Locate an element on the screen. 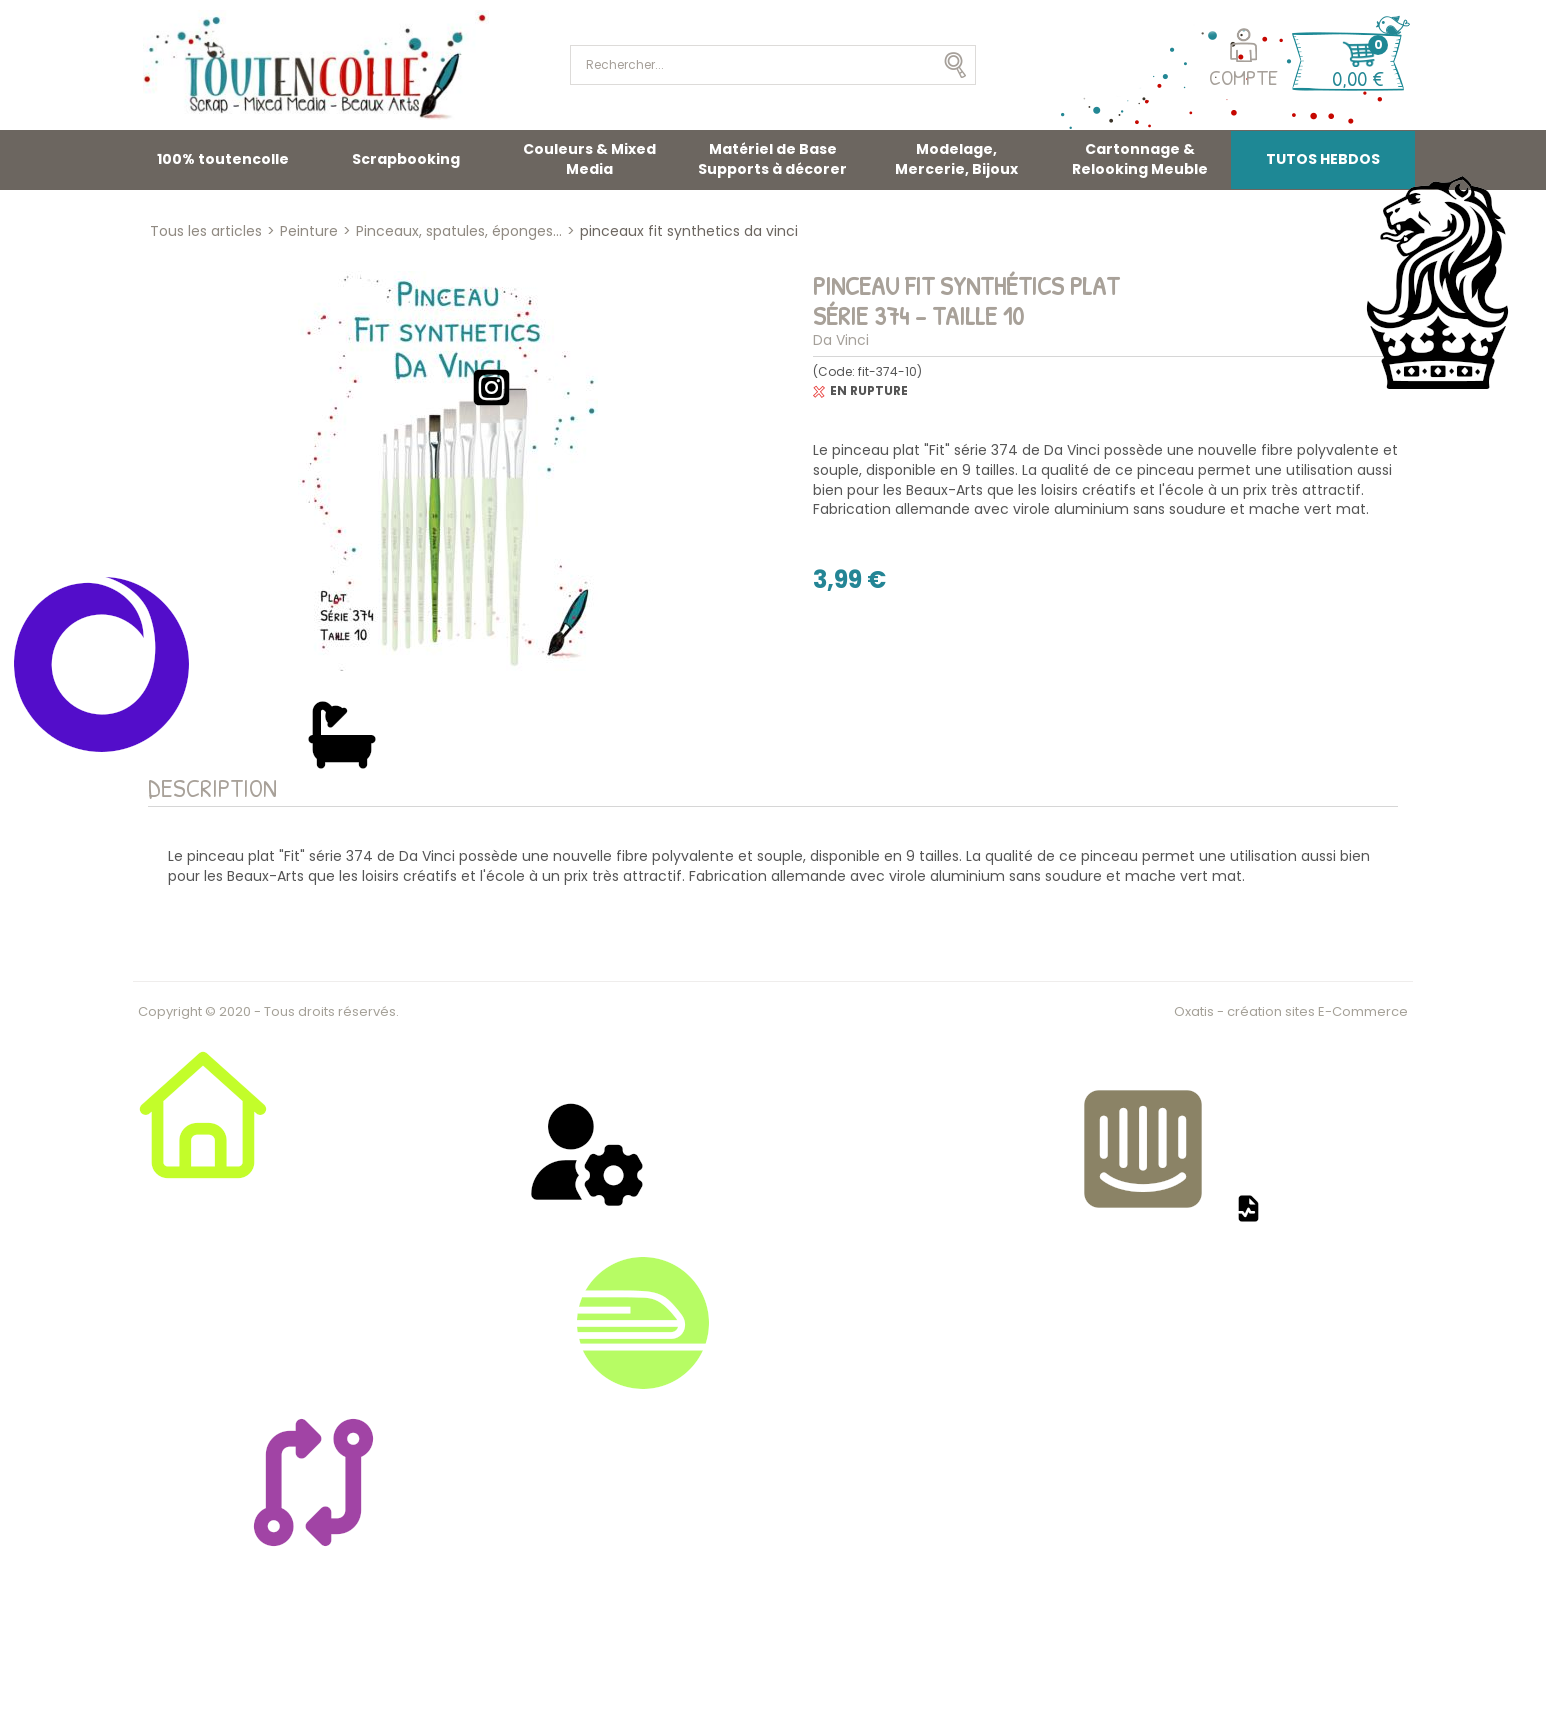 The width and height of the screenshot is (1546, 1724). compare code versions or branches is located at coordinates (313, 1482).